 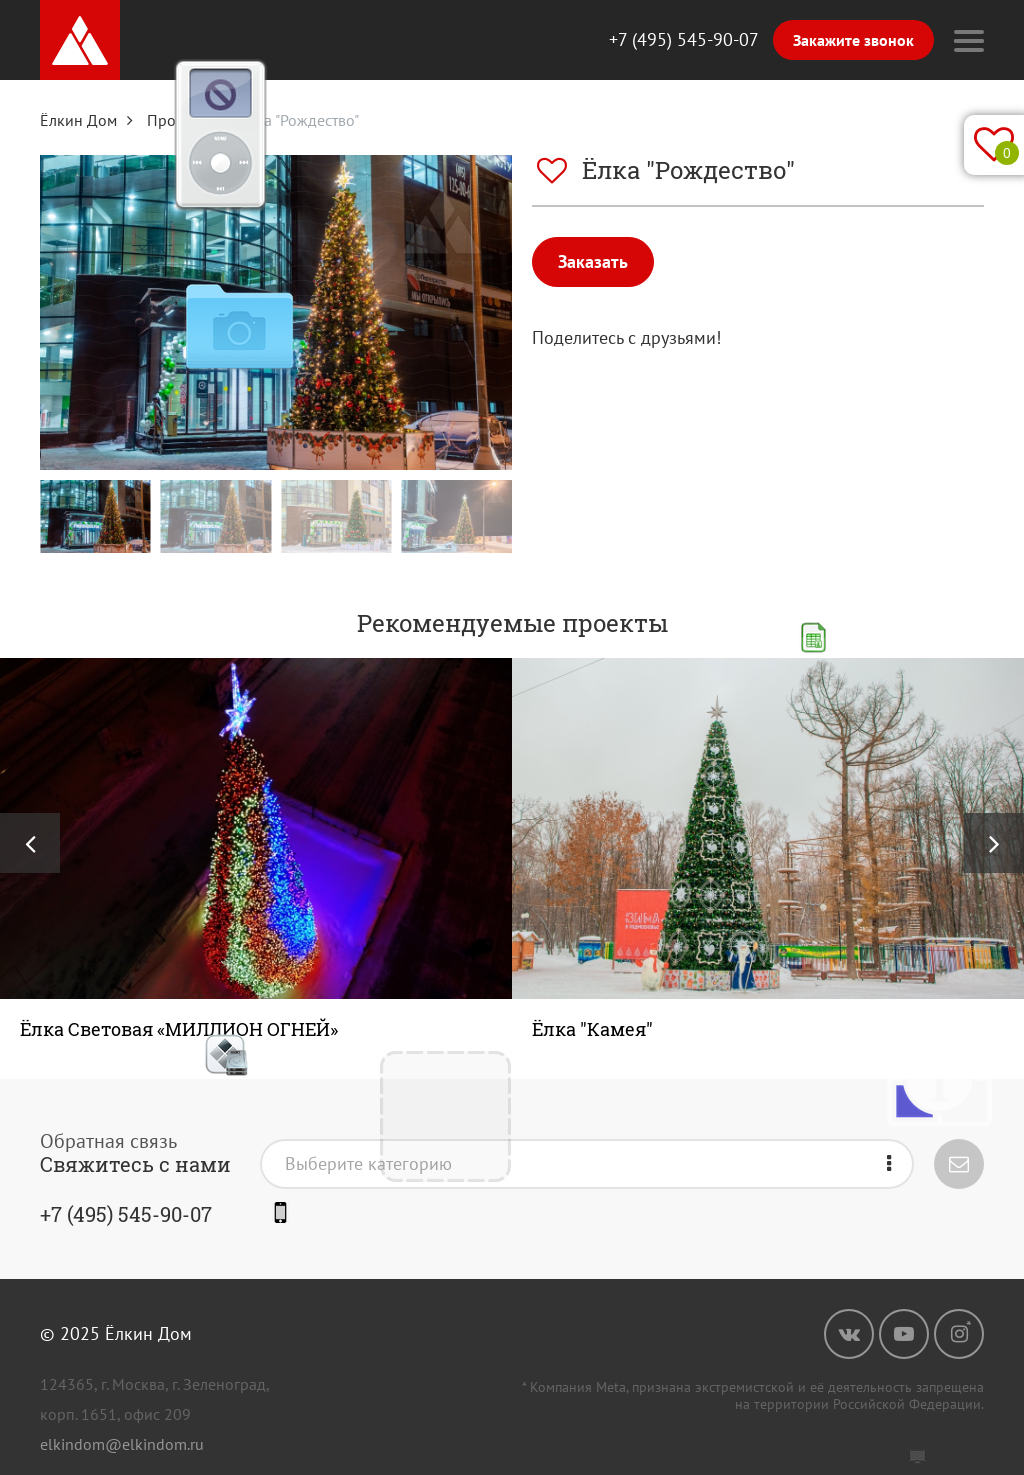 I want to click on open your pictures folder, so click(x=239, y=326).